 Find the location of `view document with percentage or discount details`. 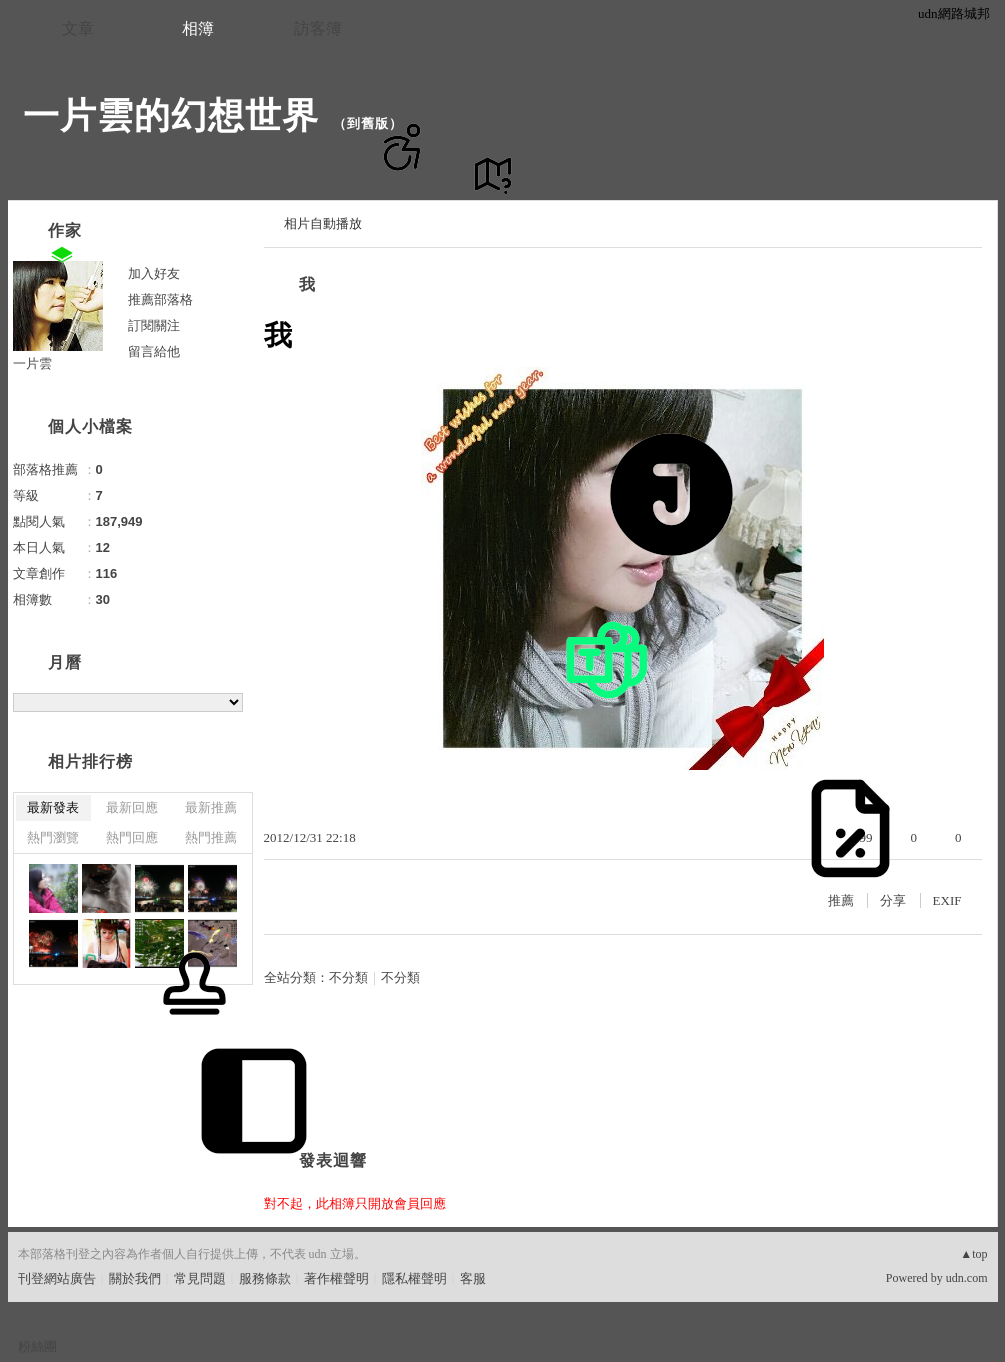

view document with percentage or discount details is located at coordinates (850, 828).